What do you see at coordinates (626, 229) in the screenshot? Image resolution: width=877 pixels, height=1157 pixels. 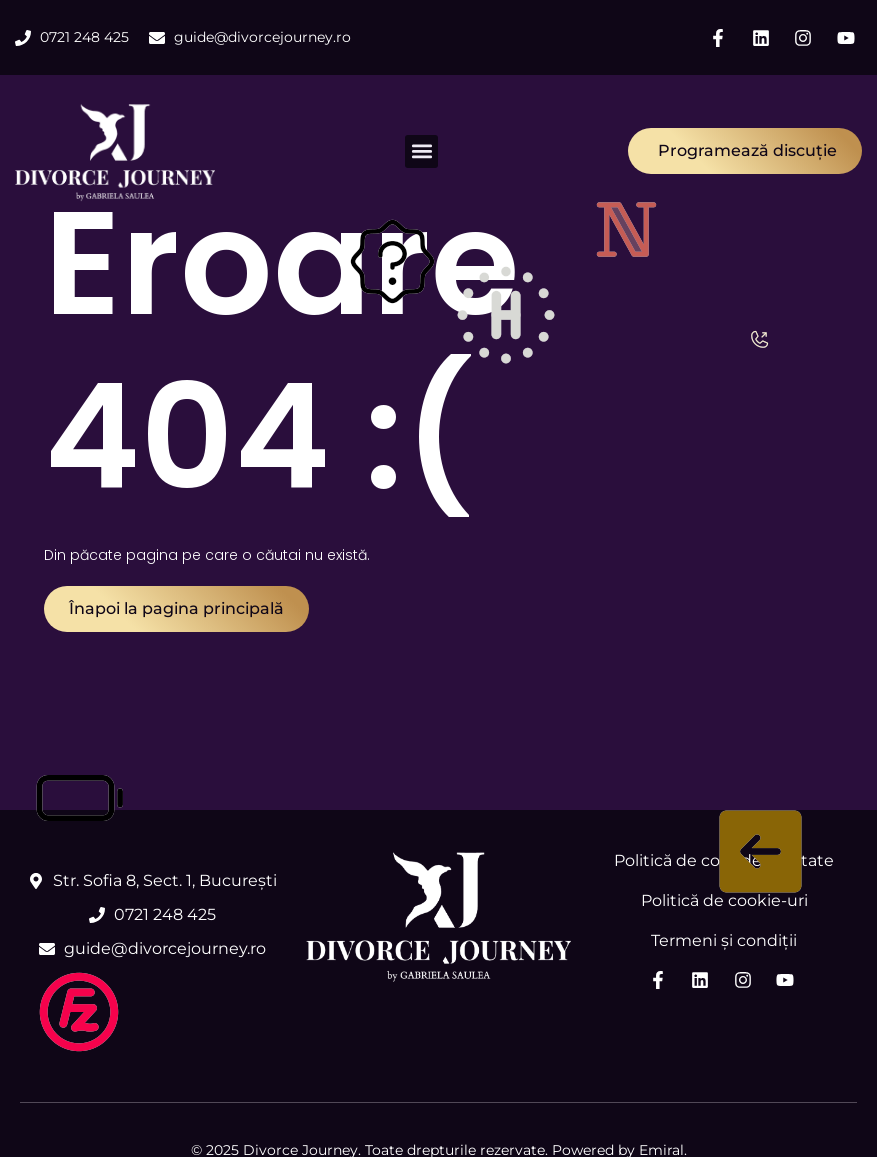 I see `open notion app` at bounding box center [626, 229].